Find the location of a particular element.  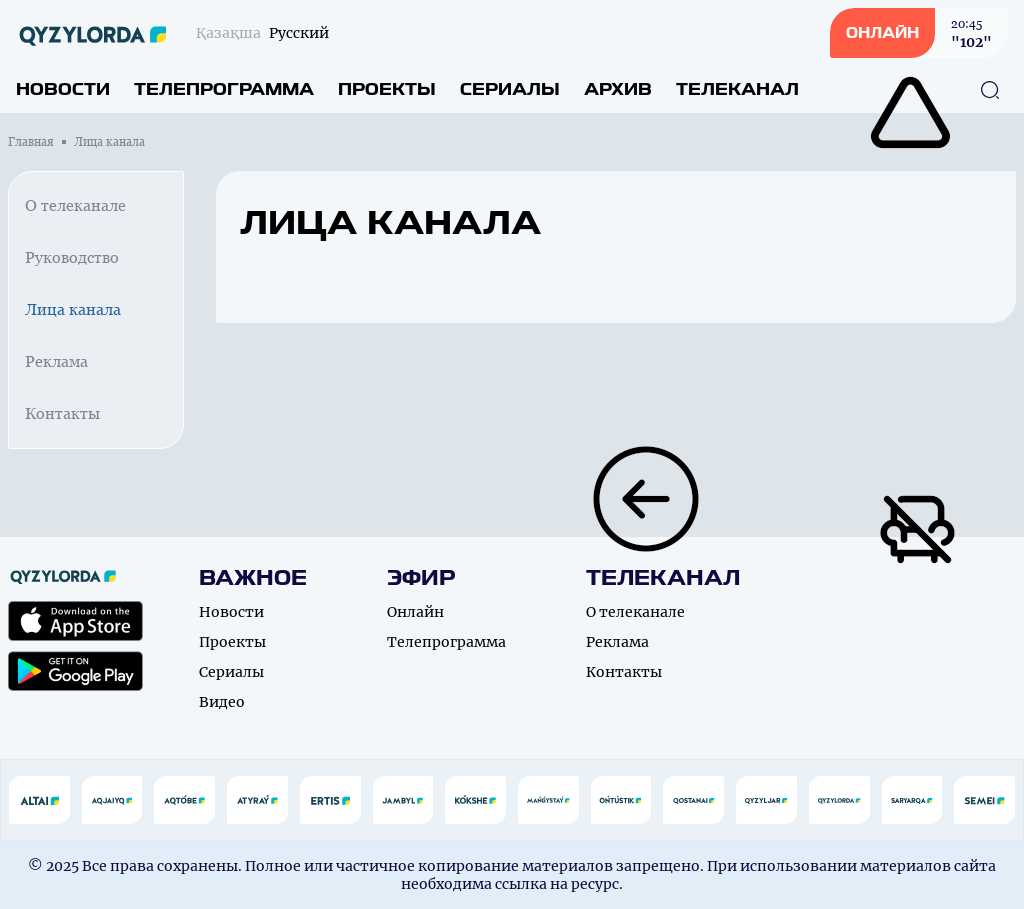

bleach-safe laundry care symbol is located at coordinates (910, 116).